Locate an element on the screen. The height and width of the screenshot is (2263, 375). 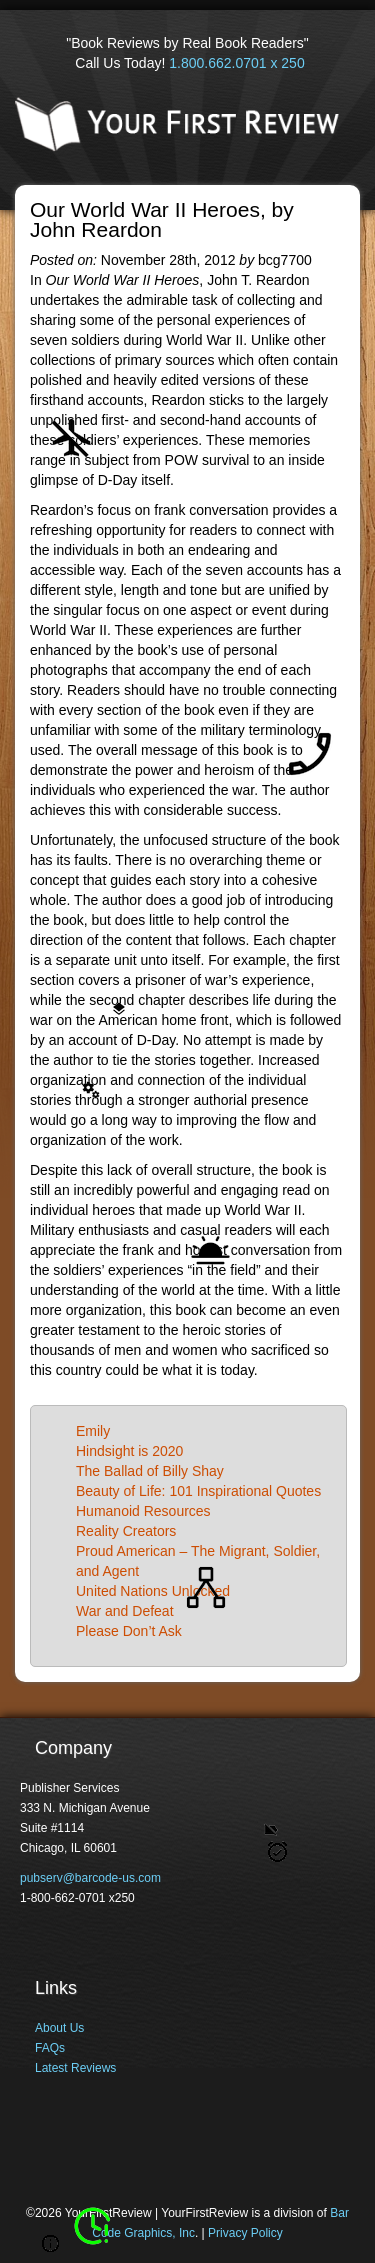
view more information about this item is located at coordinates (50, 2243).